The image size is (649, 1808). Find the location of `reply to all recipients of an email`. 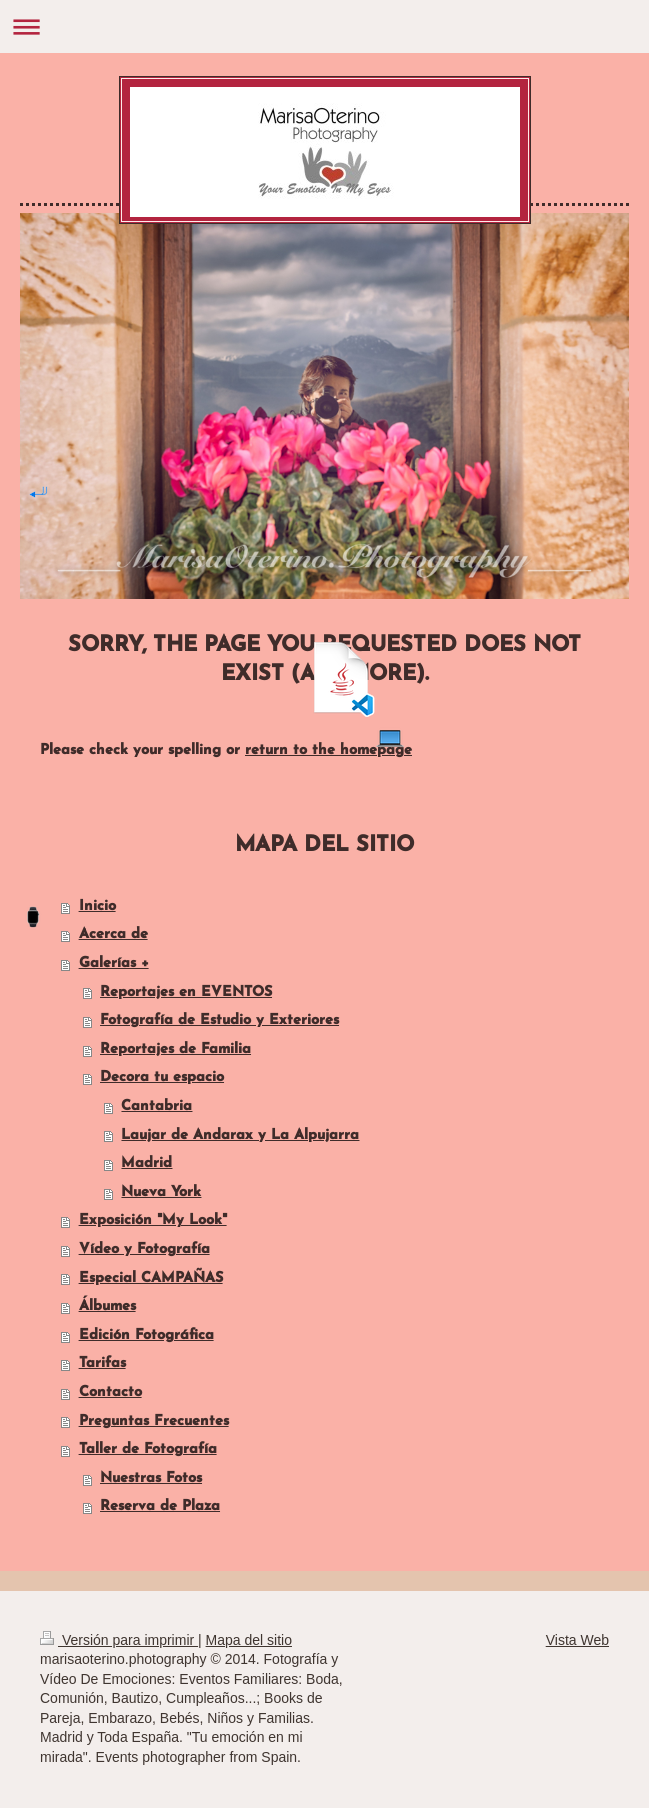

reply to all recipients of an email is located at coordinates (38, 492).